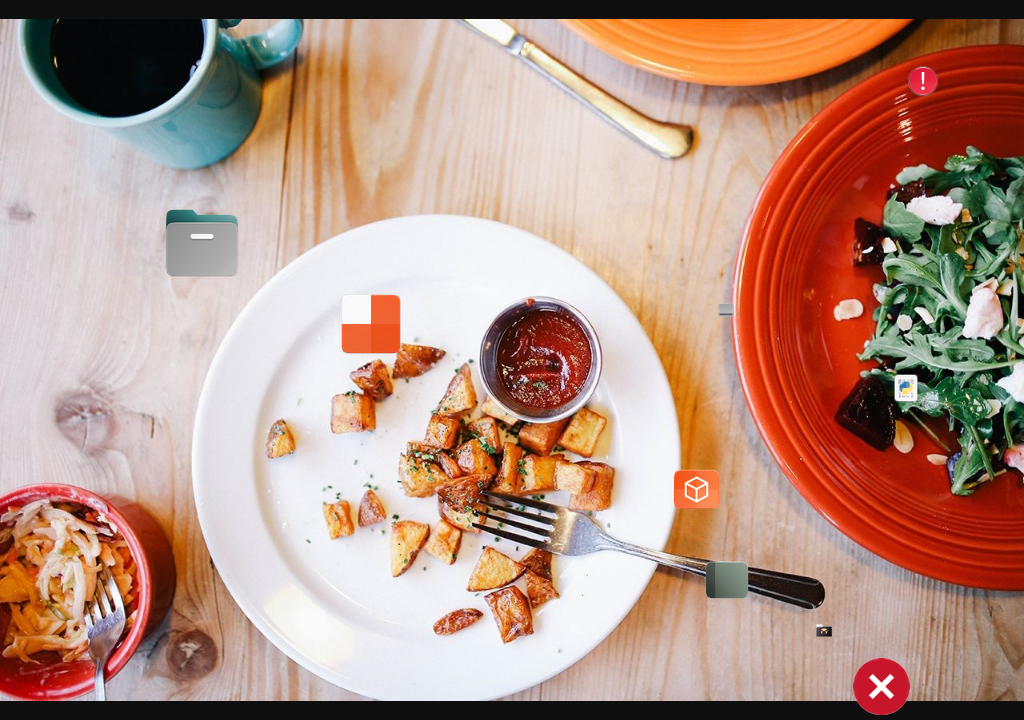 The width and height of the screenshot is (1024, 720). I want to click on access your desktop folder, so click(727, 579).